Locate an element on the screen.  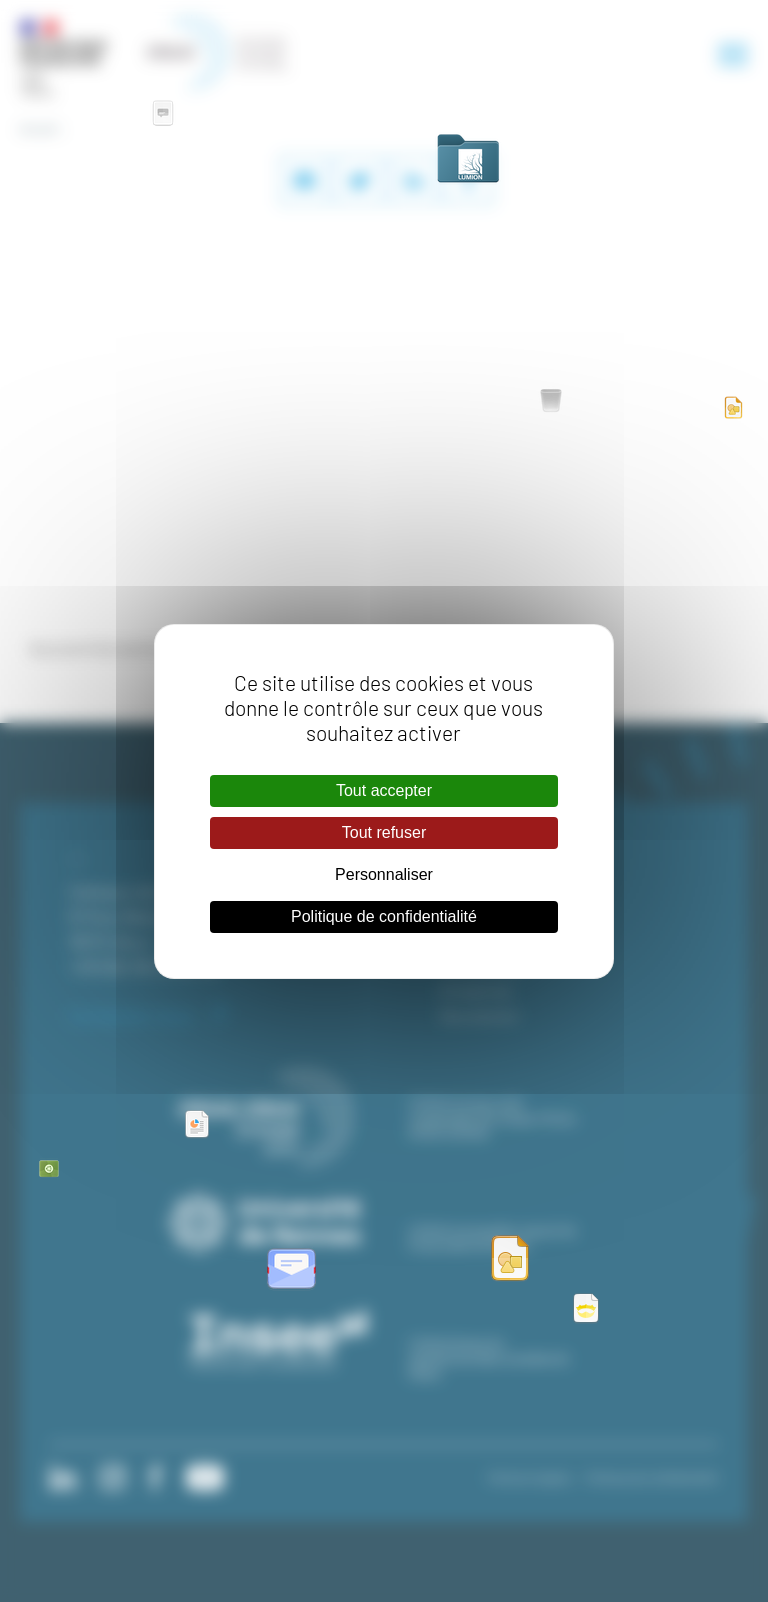
open a presentation file is located at coordinates (197, 1124).